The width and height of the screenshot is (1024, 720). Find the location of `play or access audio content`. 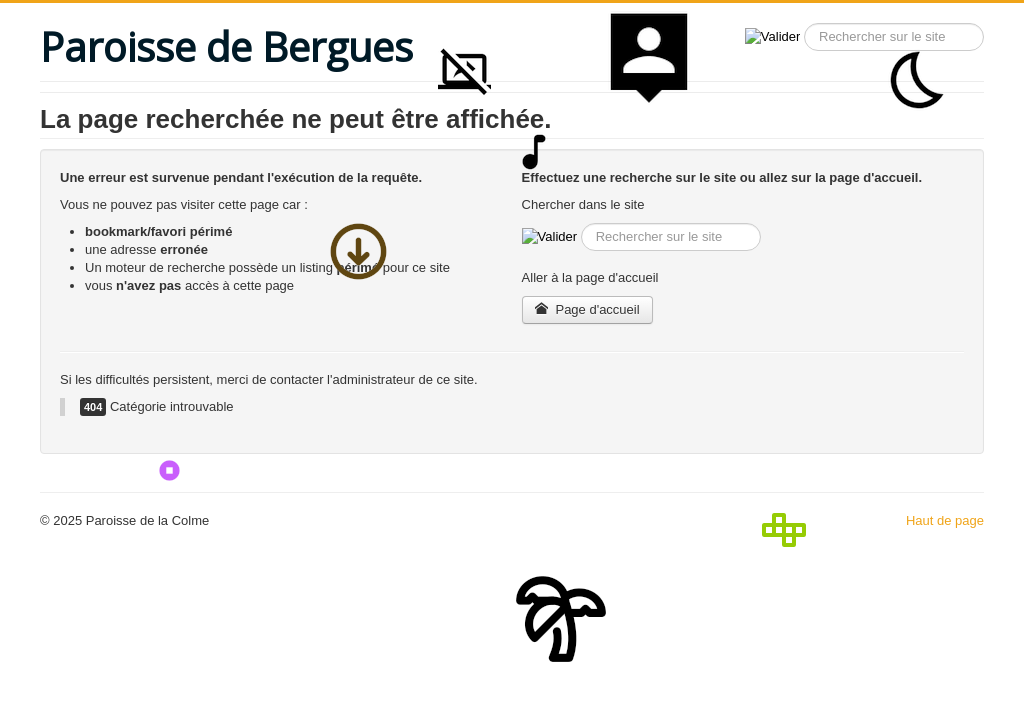

play or access audio content is located at coordinates (534, 152).